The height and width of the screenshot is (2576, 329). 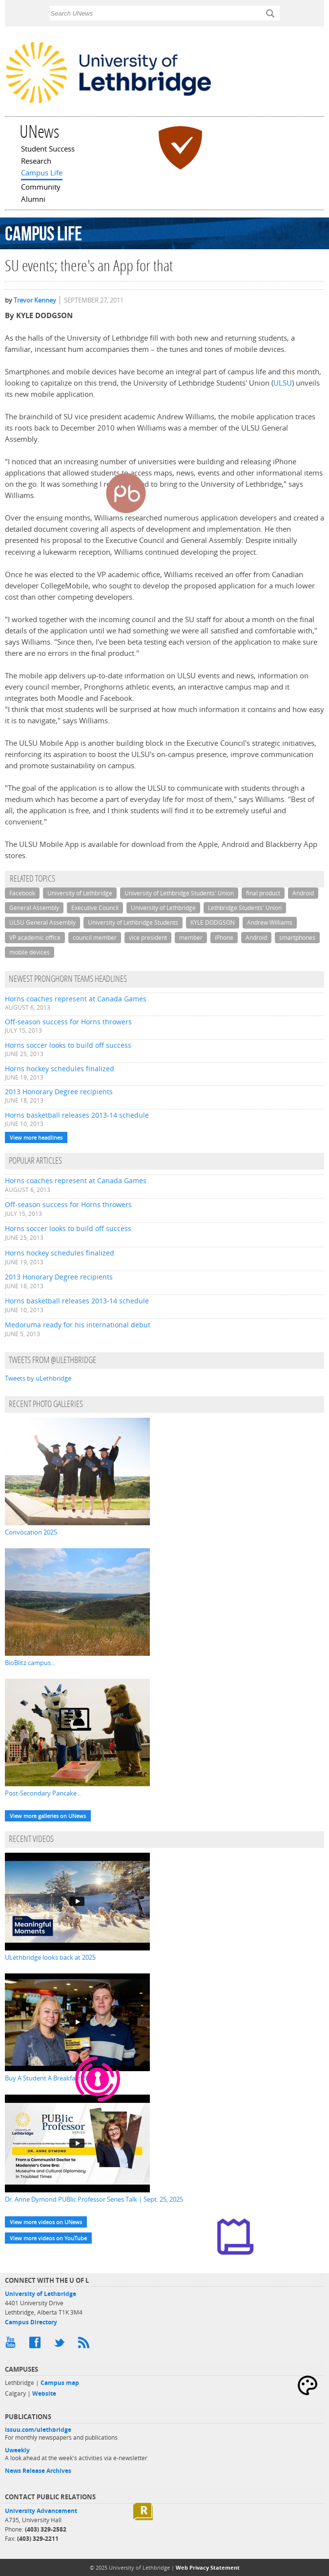 I want to click on open authelia authentication settings, so click(x=98, y=2079).